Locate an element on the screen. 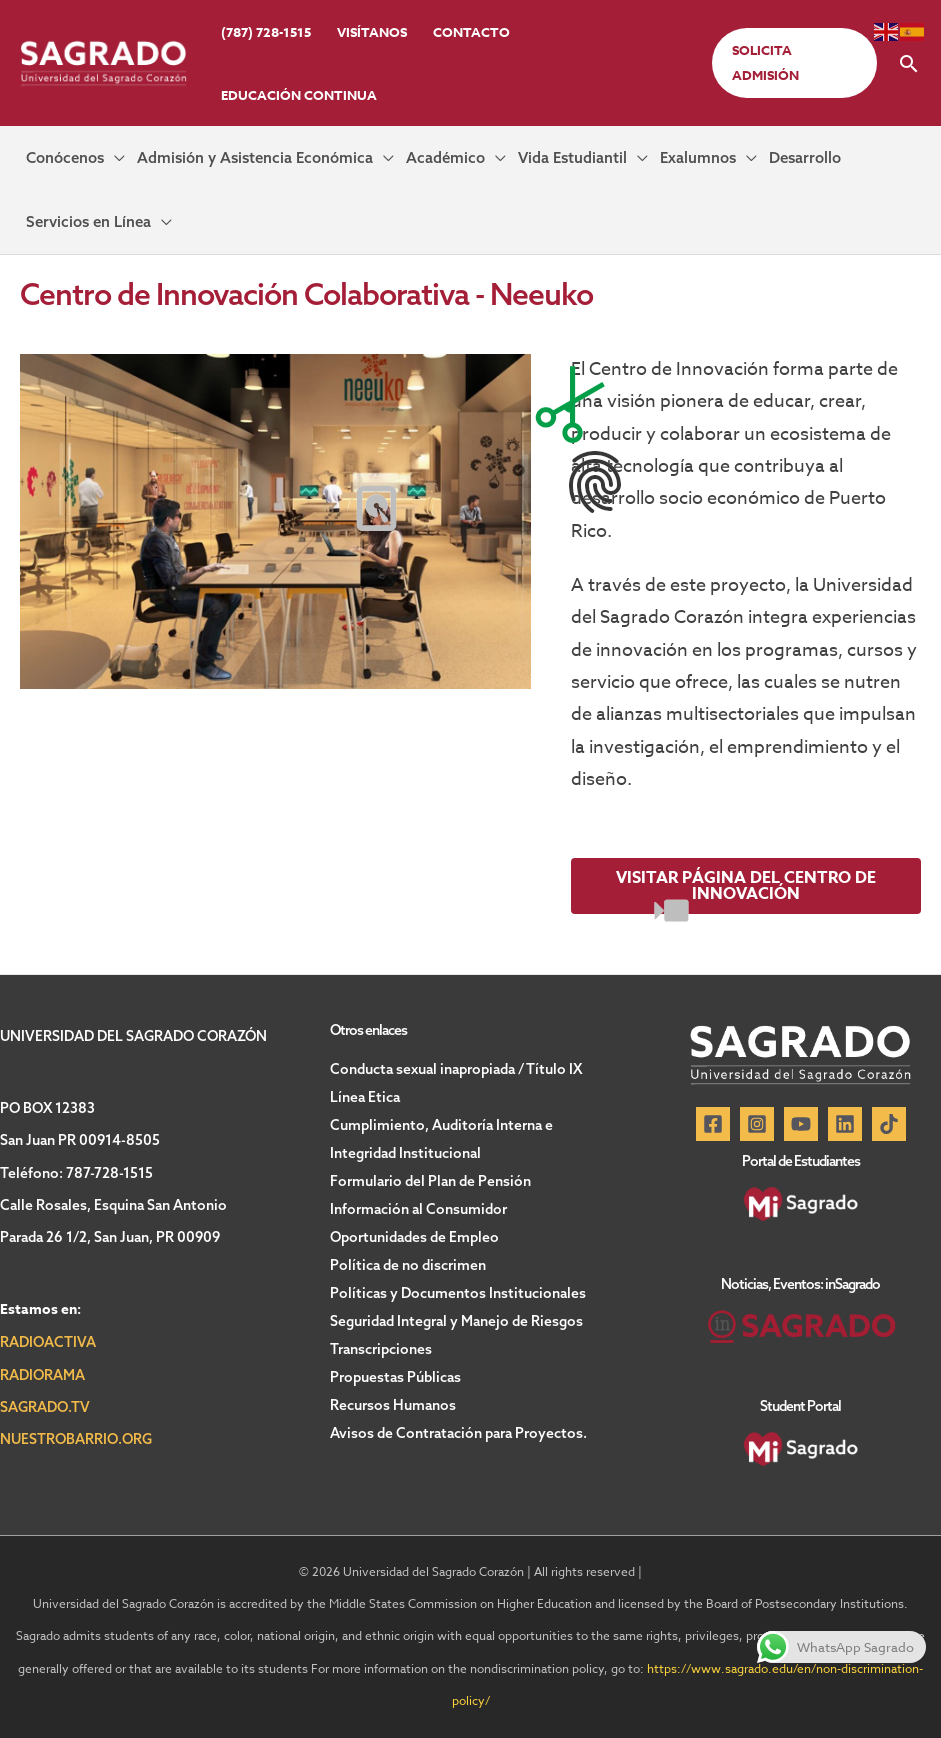 This screenshot has width=941, height=1738. authenticate with biometric fingerprint is located at coordinates (597, 483).